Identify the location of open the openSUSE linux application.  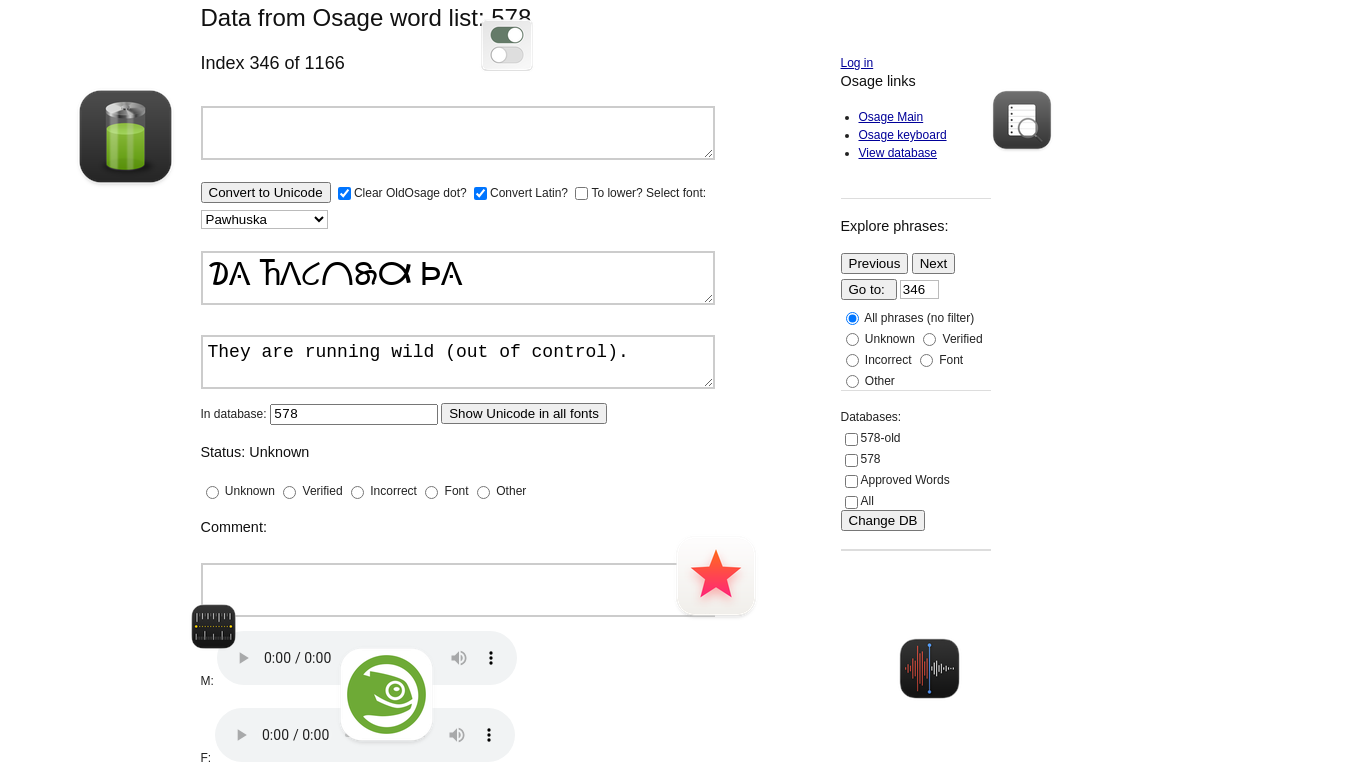
(386, 694).